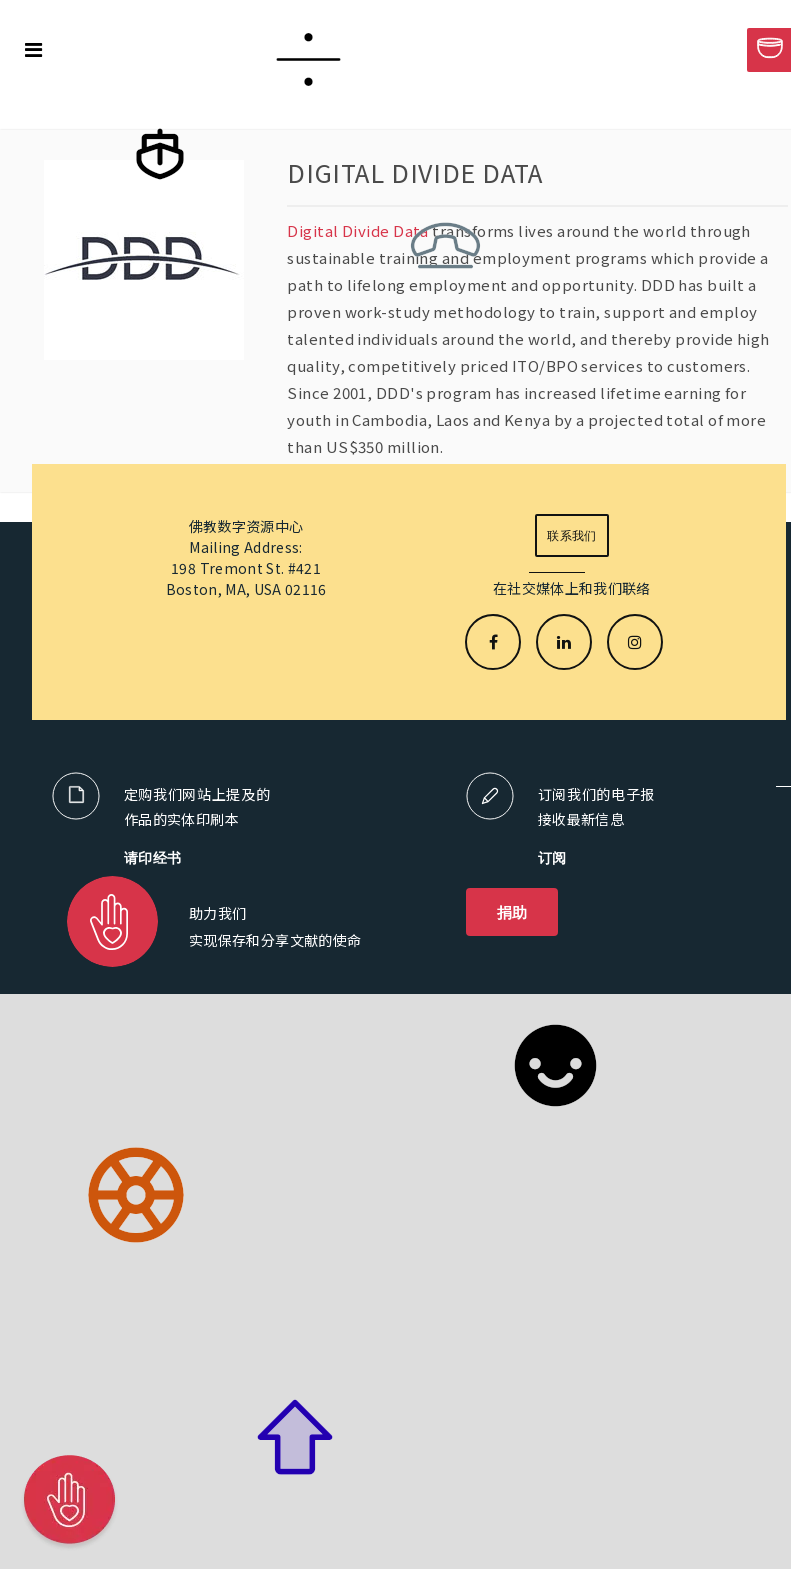  What do you see at coordinates (136, 1195) in the screenshot?
I see `access vehicle or tire settings` at bounding box center [136, 1195].